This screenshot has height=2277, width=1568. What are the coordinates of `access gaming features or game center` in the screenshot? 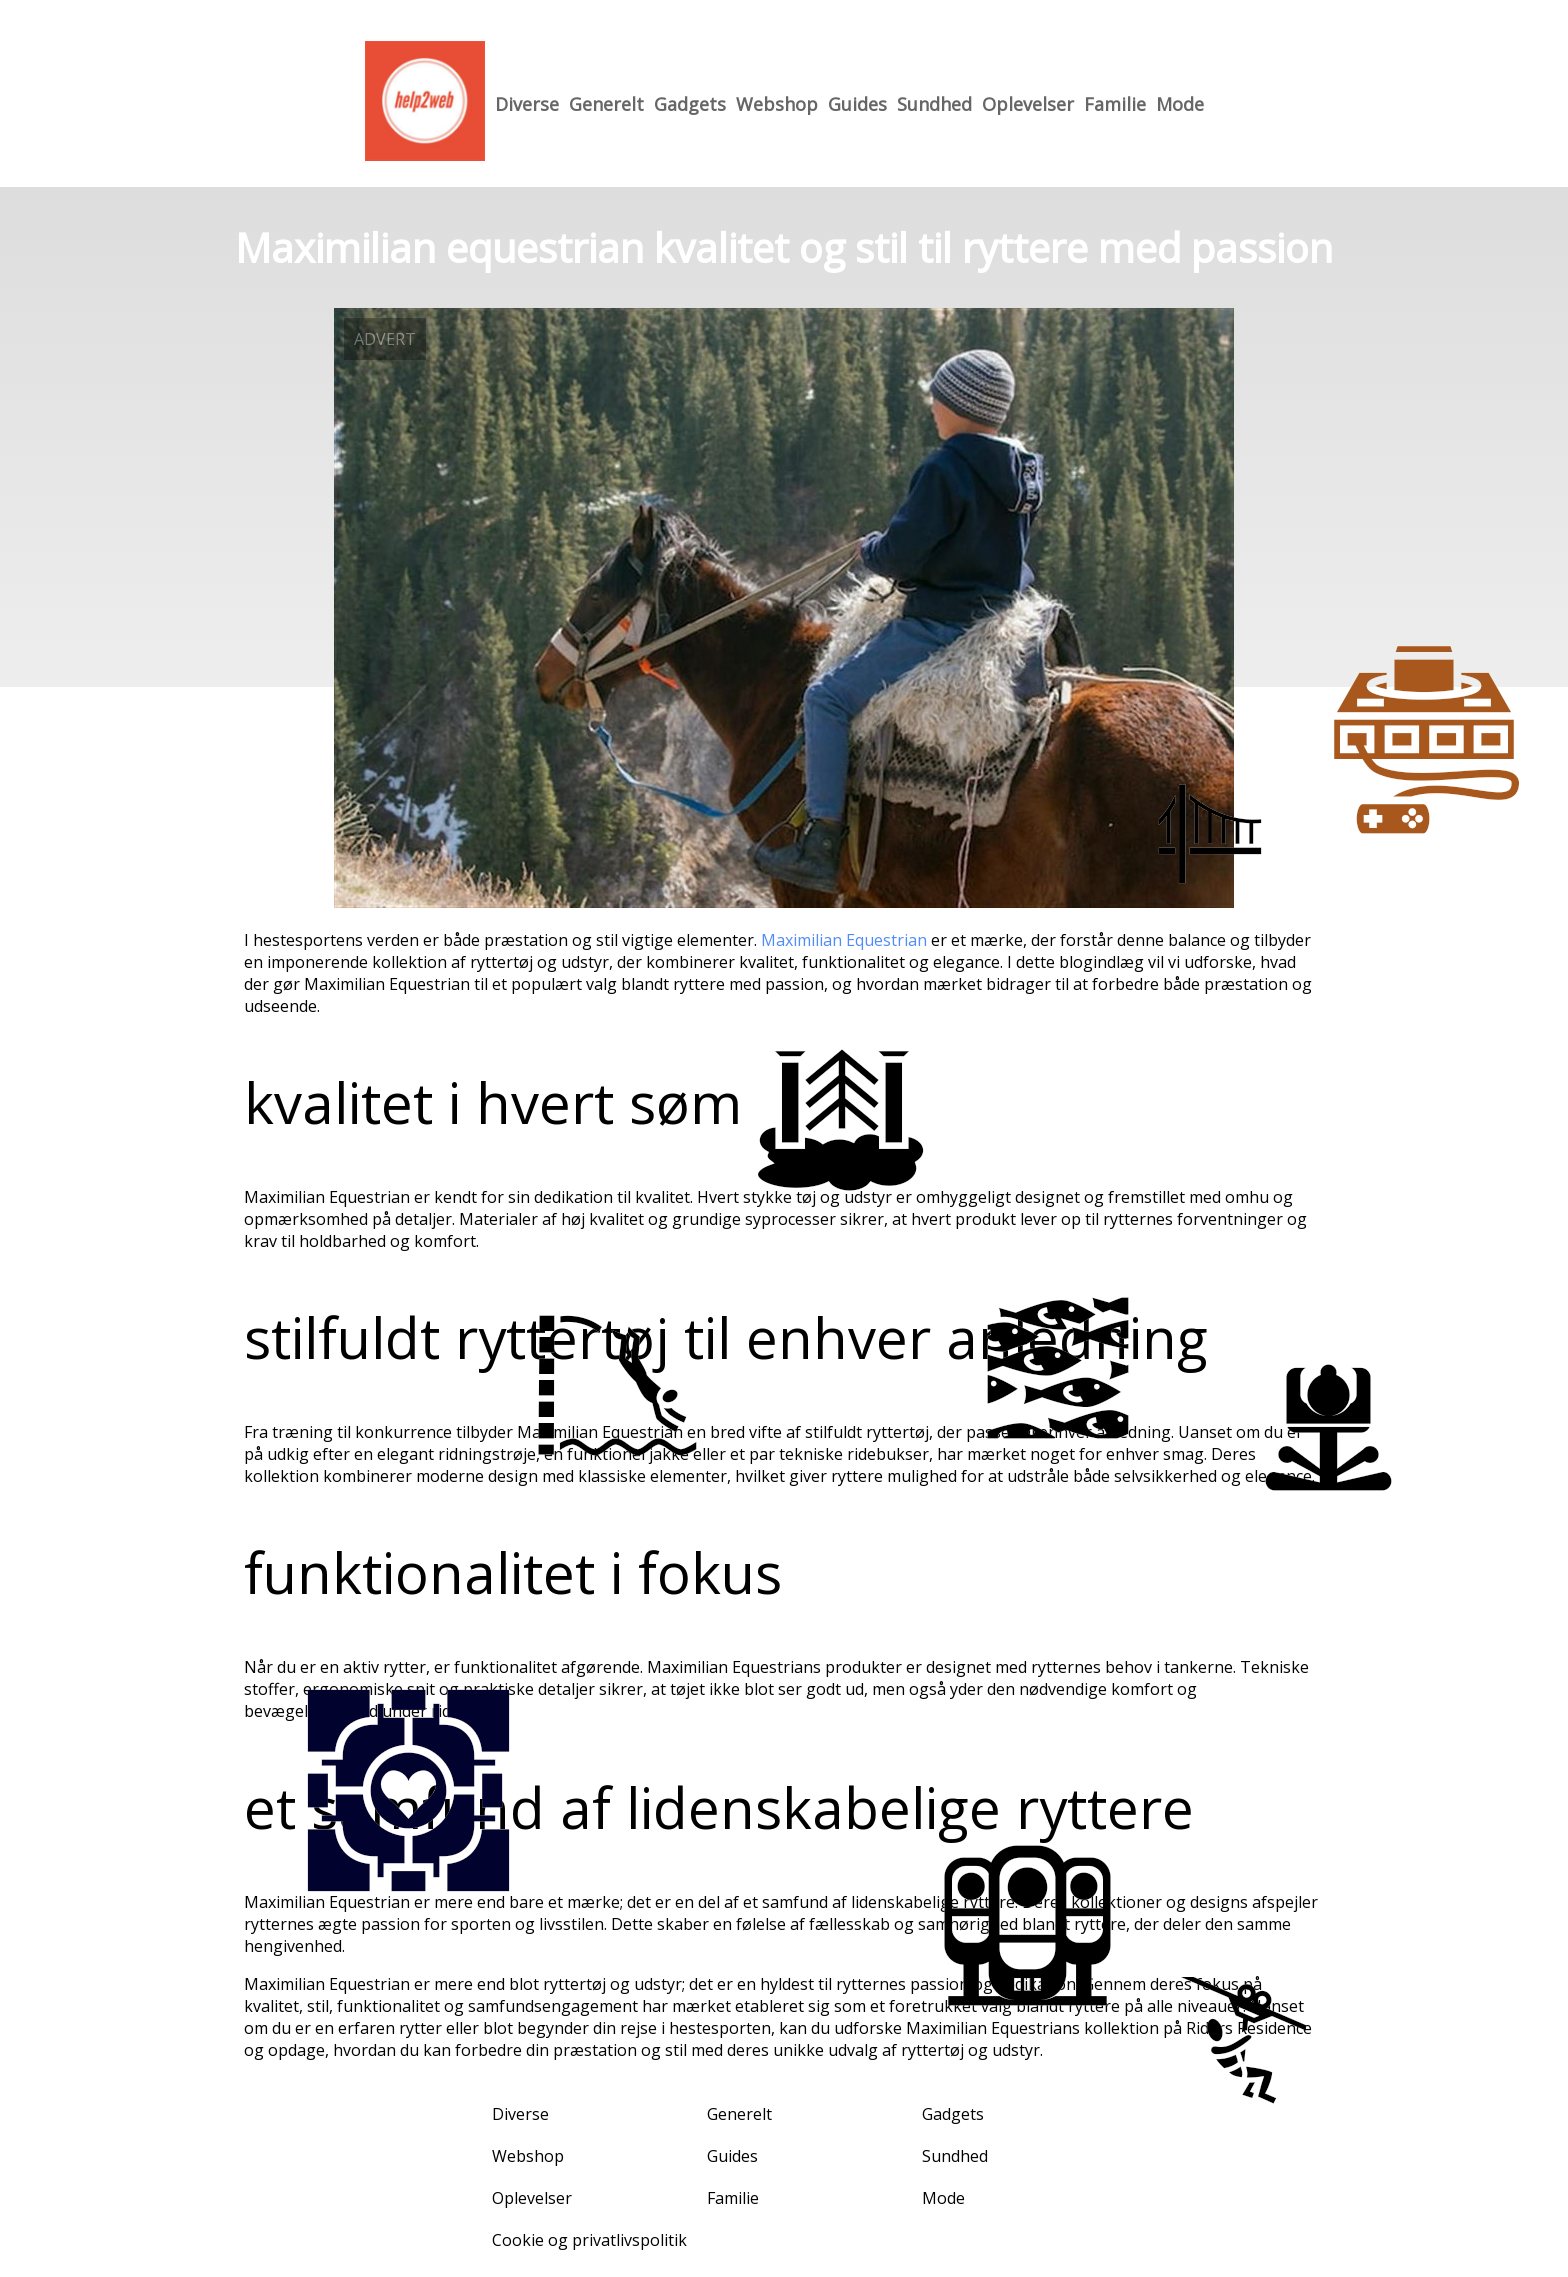 It's located at (1424, 736).